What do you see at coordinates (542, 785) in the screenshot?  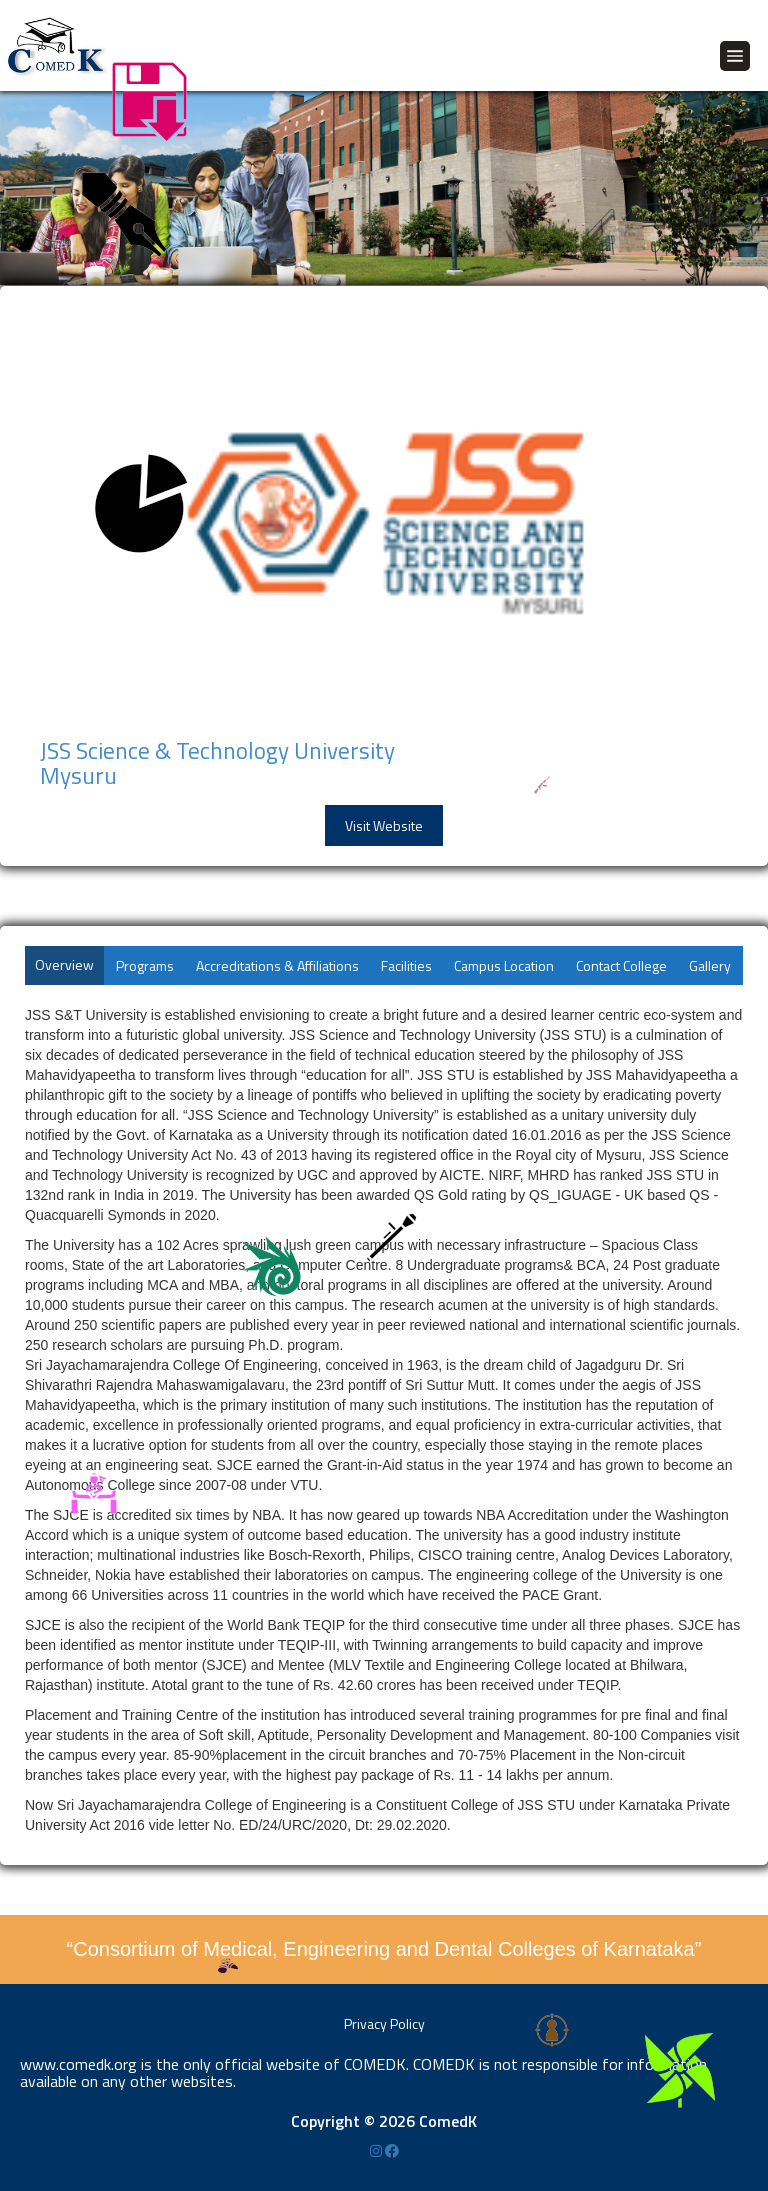 I see `weapon or firearm item in game inventory` at bounding box center [542, 785].